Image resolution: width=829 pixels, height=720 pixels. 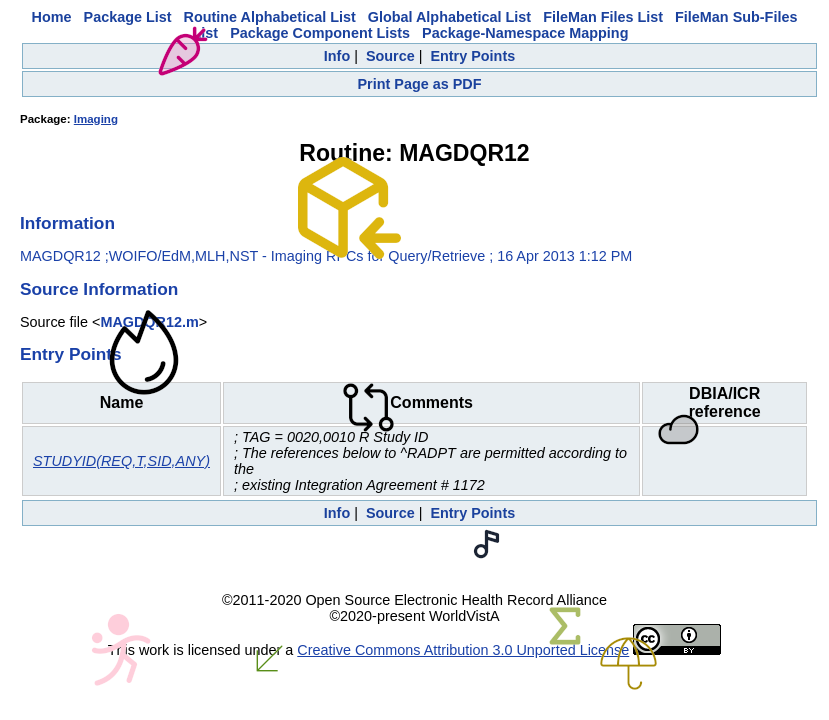 What do you see at coordinates (628, 663) in the screenshot?
I see `view weather protection or rain forecast` at bounding box center [628, 663].